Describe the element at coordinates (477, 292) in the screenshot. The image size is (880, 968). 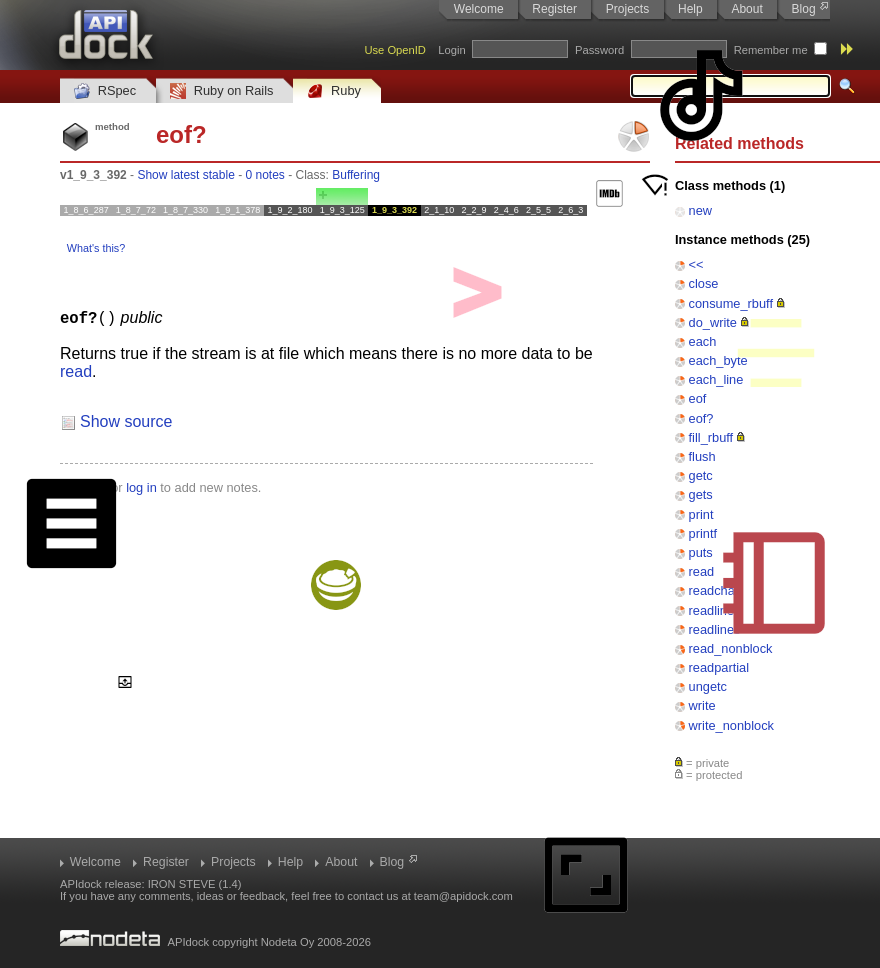
I see `accenture company logo` at that location.